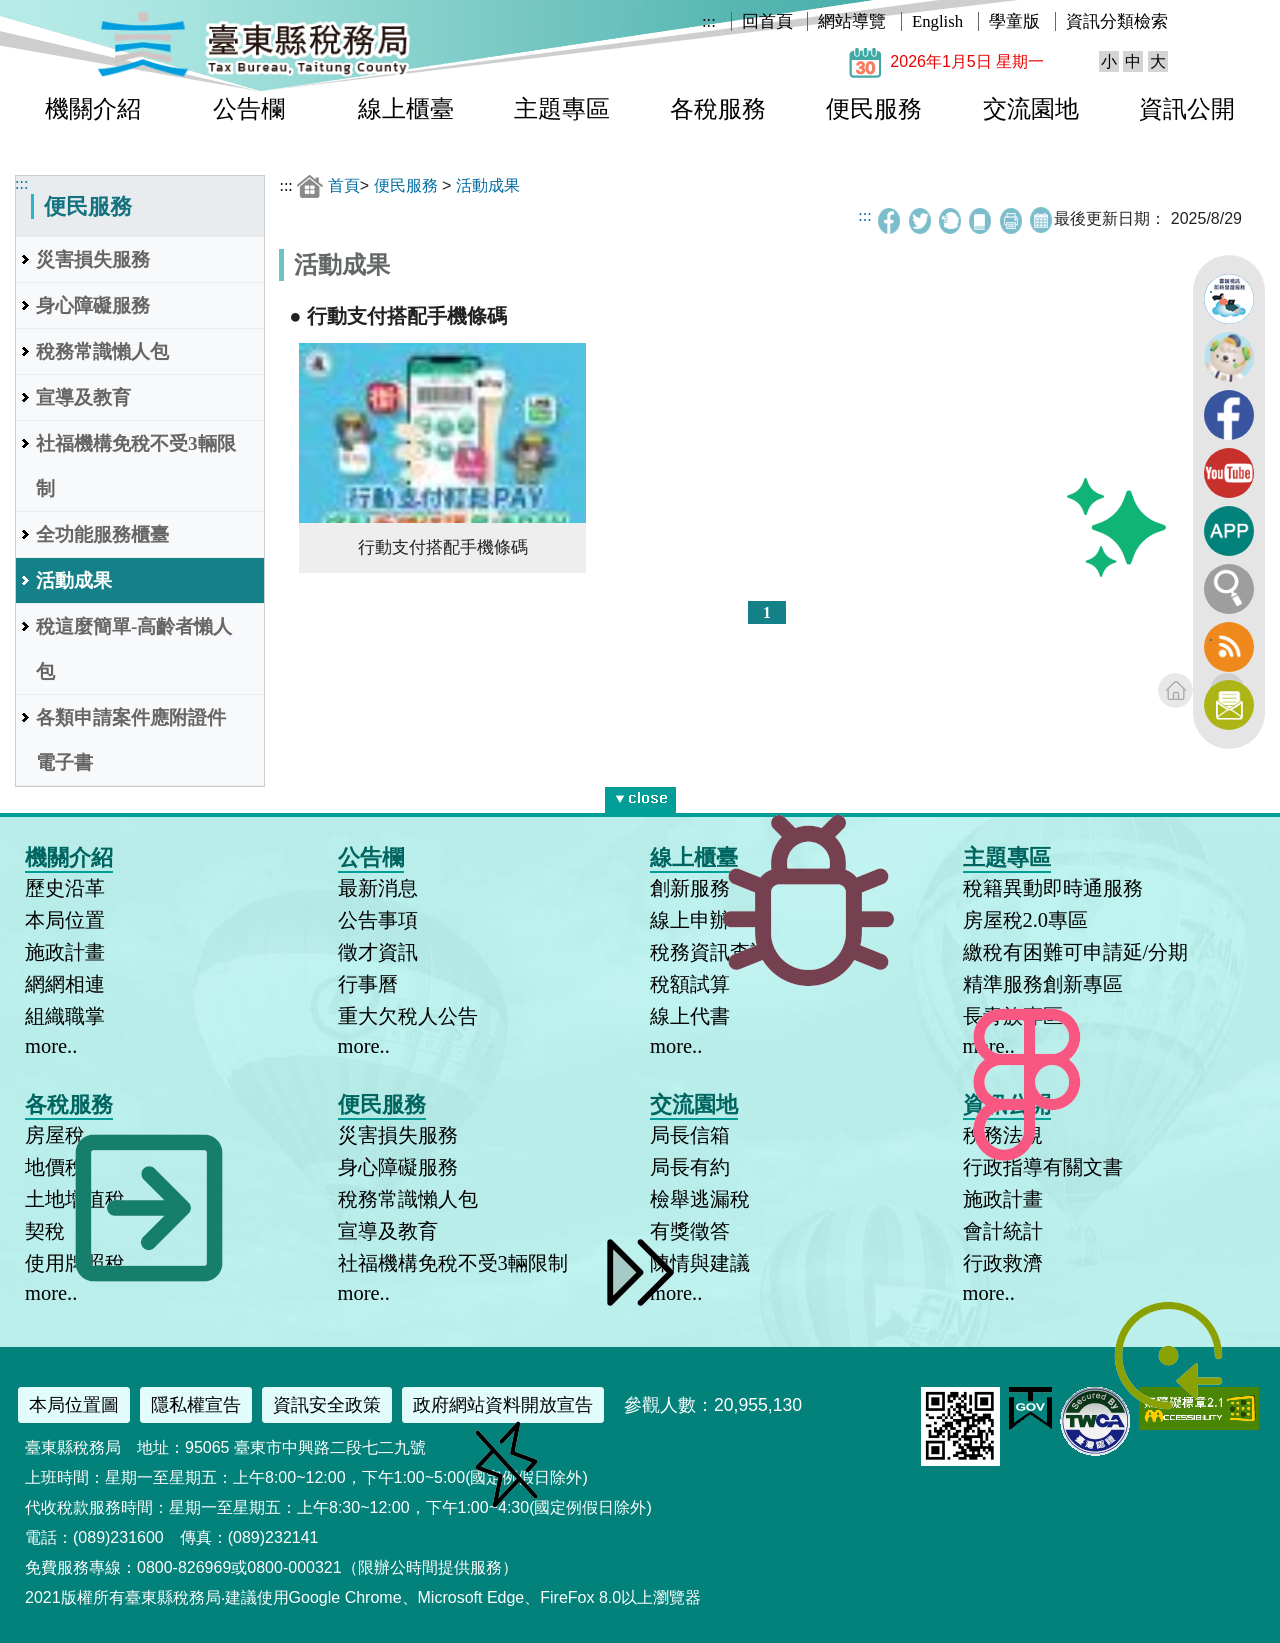  What do you see at coordinates (637, 1272) in the screenshot?
I see `skip forward or advance to next item` at bounding box center [637, 1272].